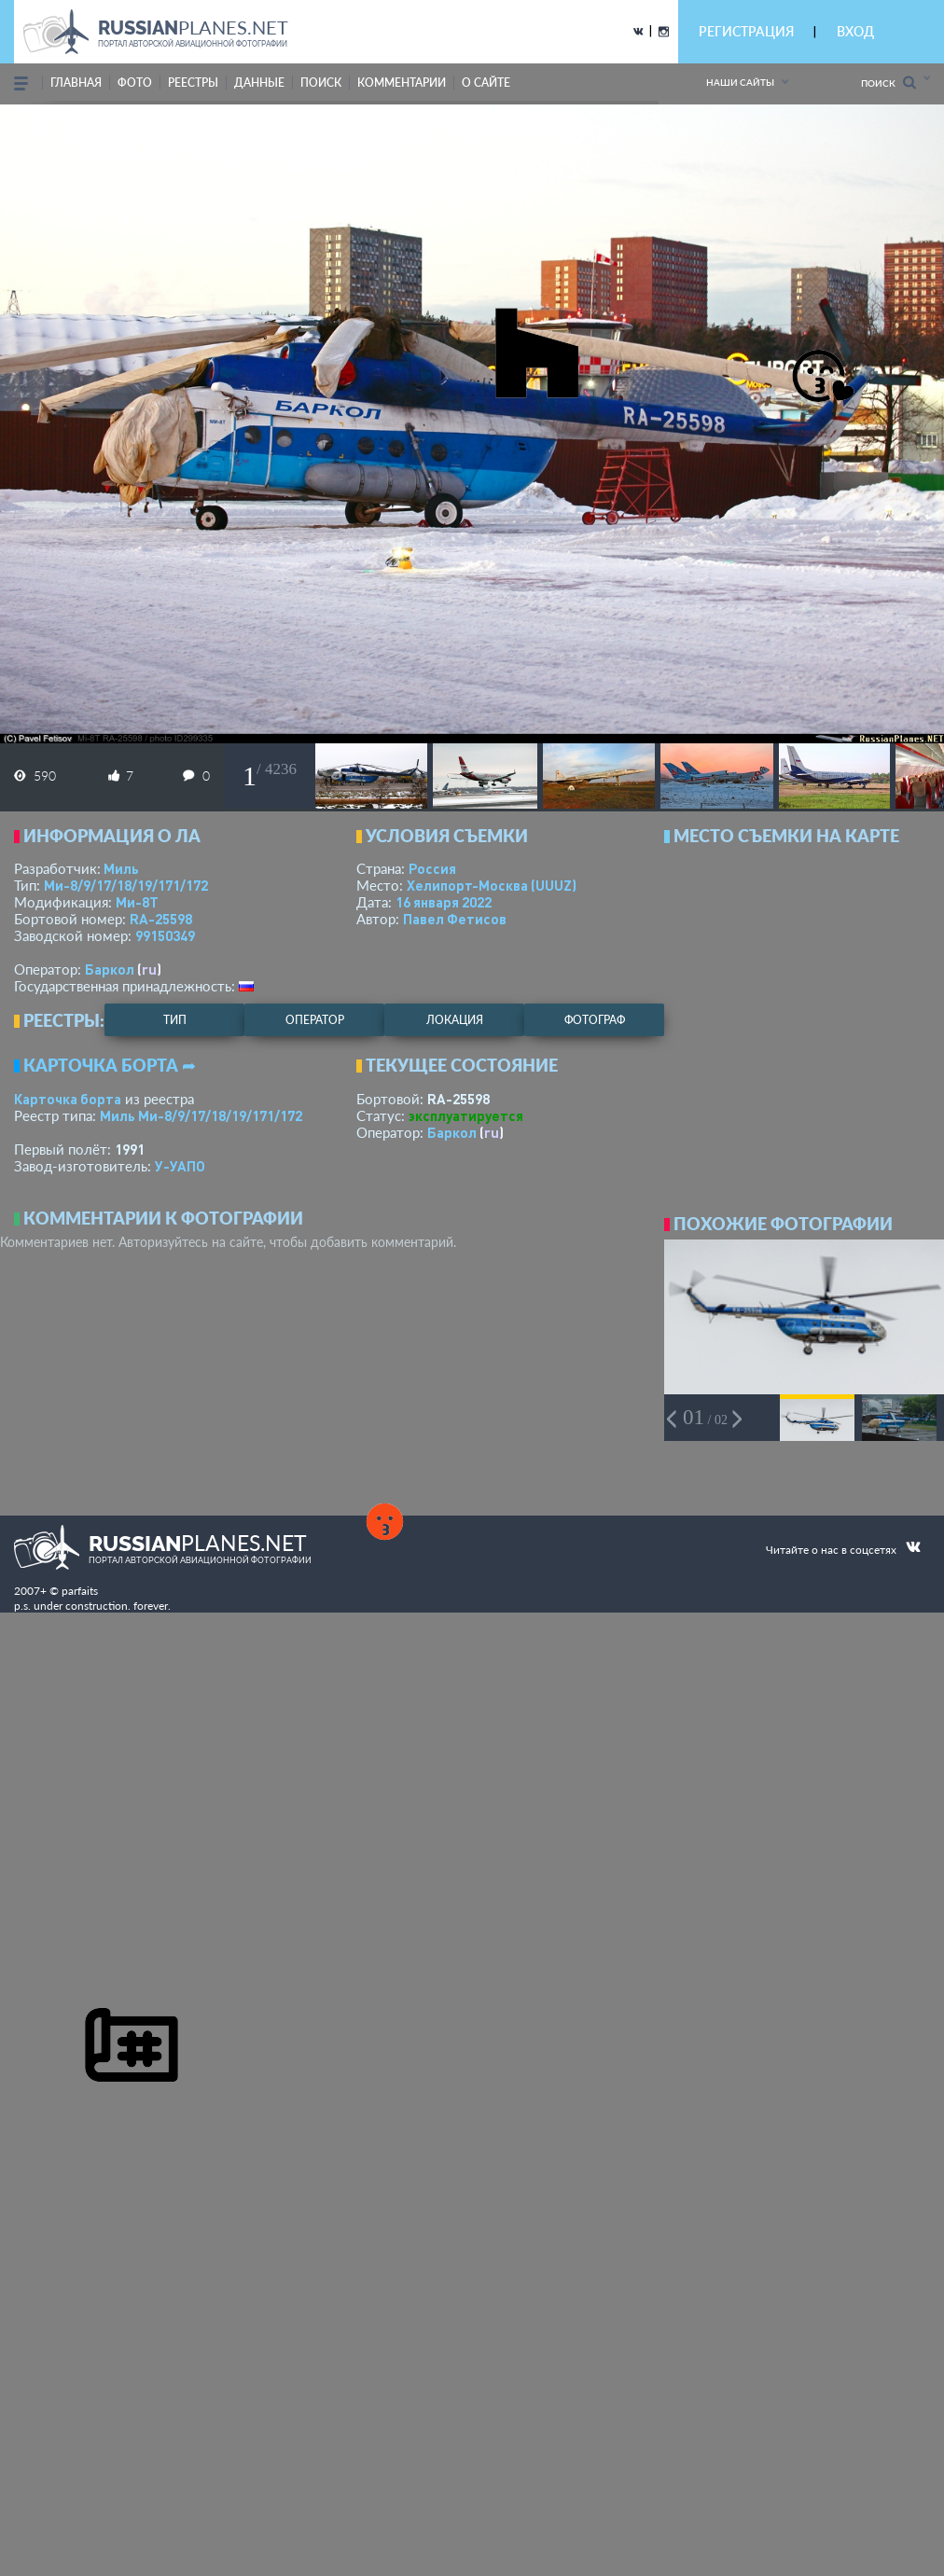  Describe the element at coordinates (822, 376) in the screenshot. I see `add a kiss or love reaction to a message` at that location.